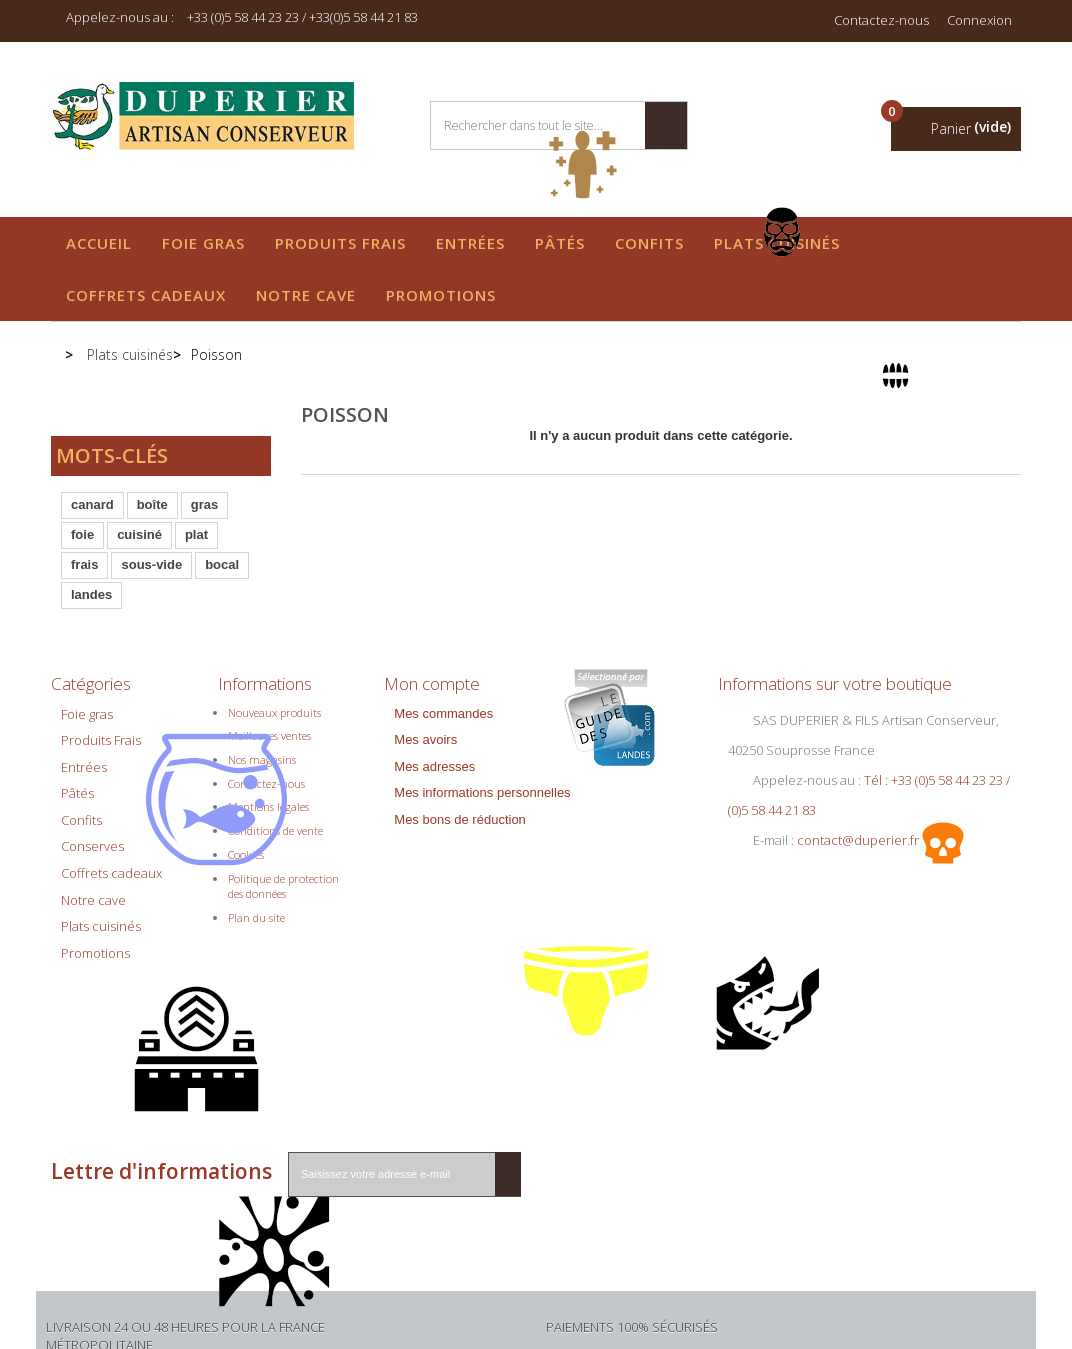 This screenshot has height=1349, width=1072. What do you see at coordinates (274, 1251) in the screenshot?
I see `trigger a splatter or explosion effect` at bounding box center [274, 1251].